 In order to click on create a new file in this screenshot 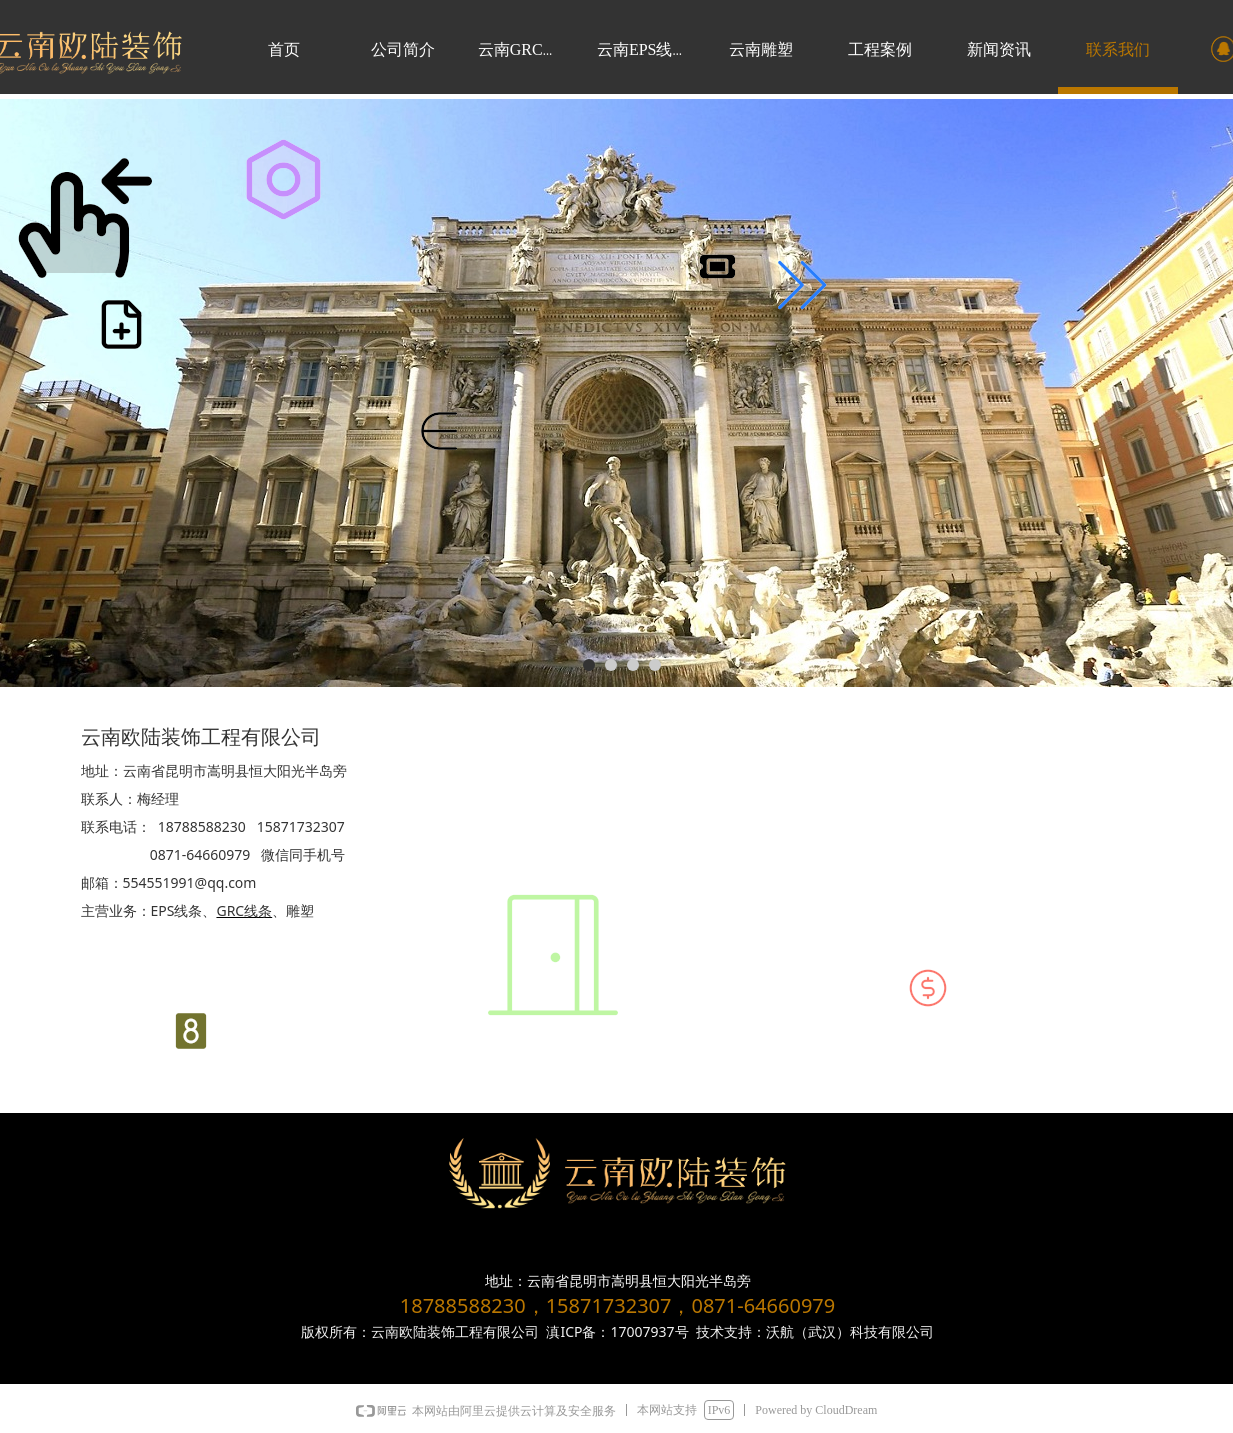, I will do `click(121, 324)`.